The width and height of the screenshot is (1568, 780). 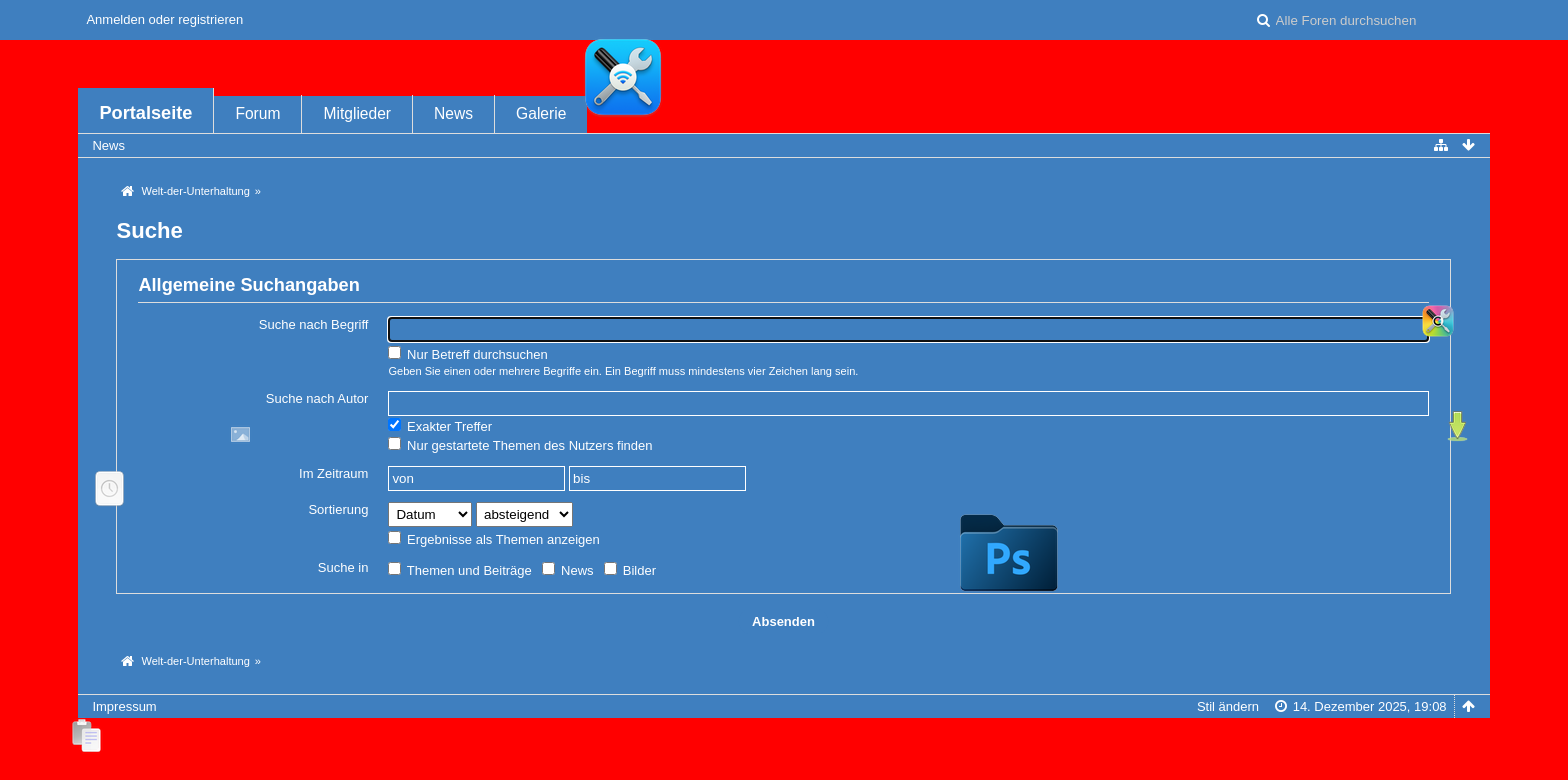 I want to click on open ColorSync Utility to manage color profiles, so click(x=1438, y=321).